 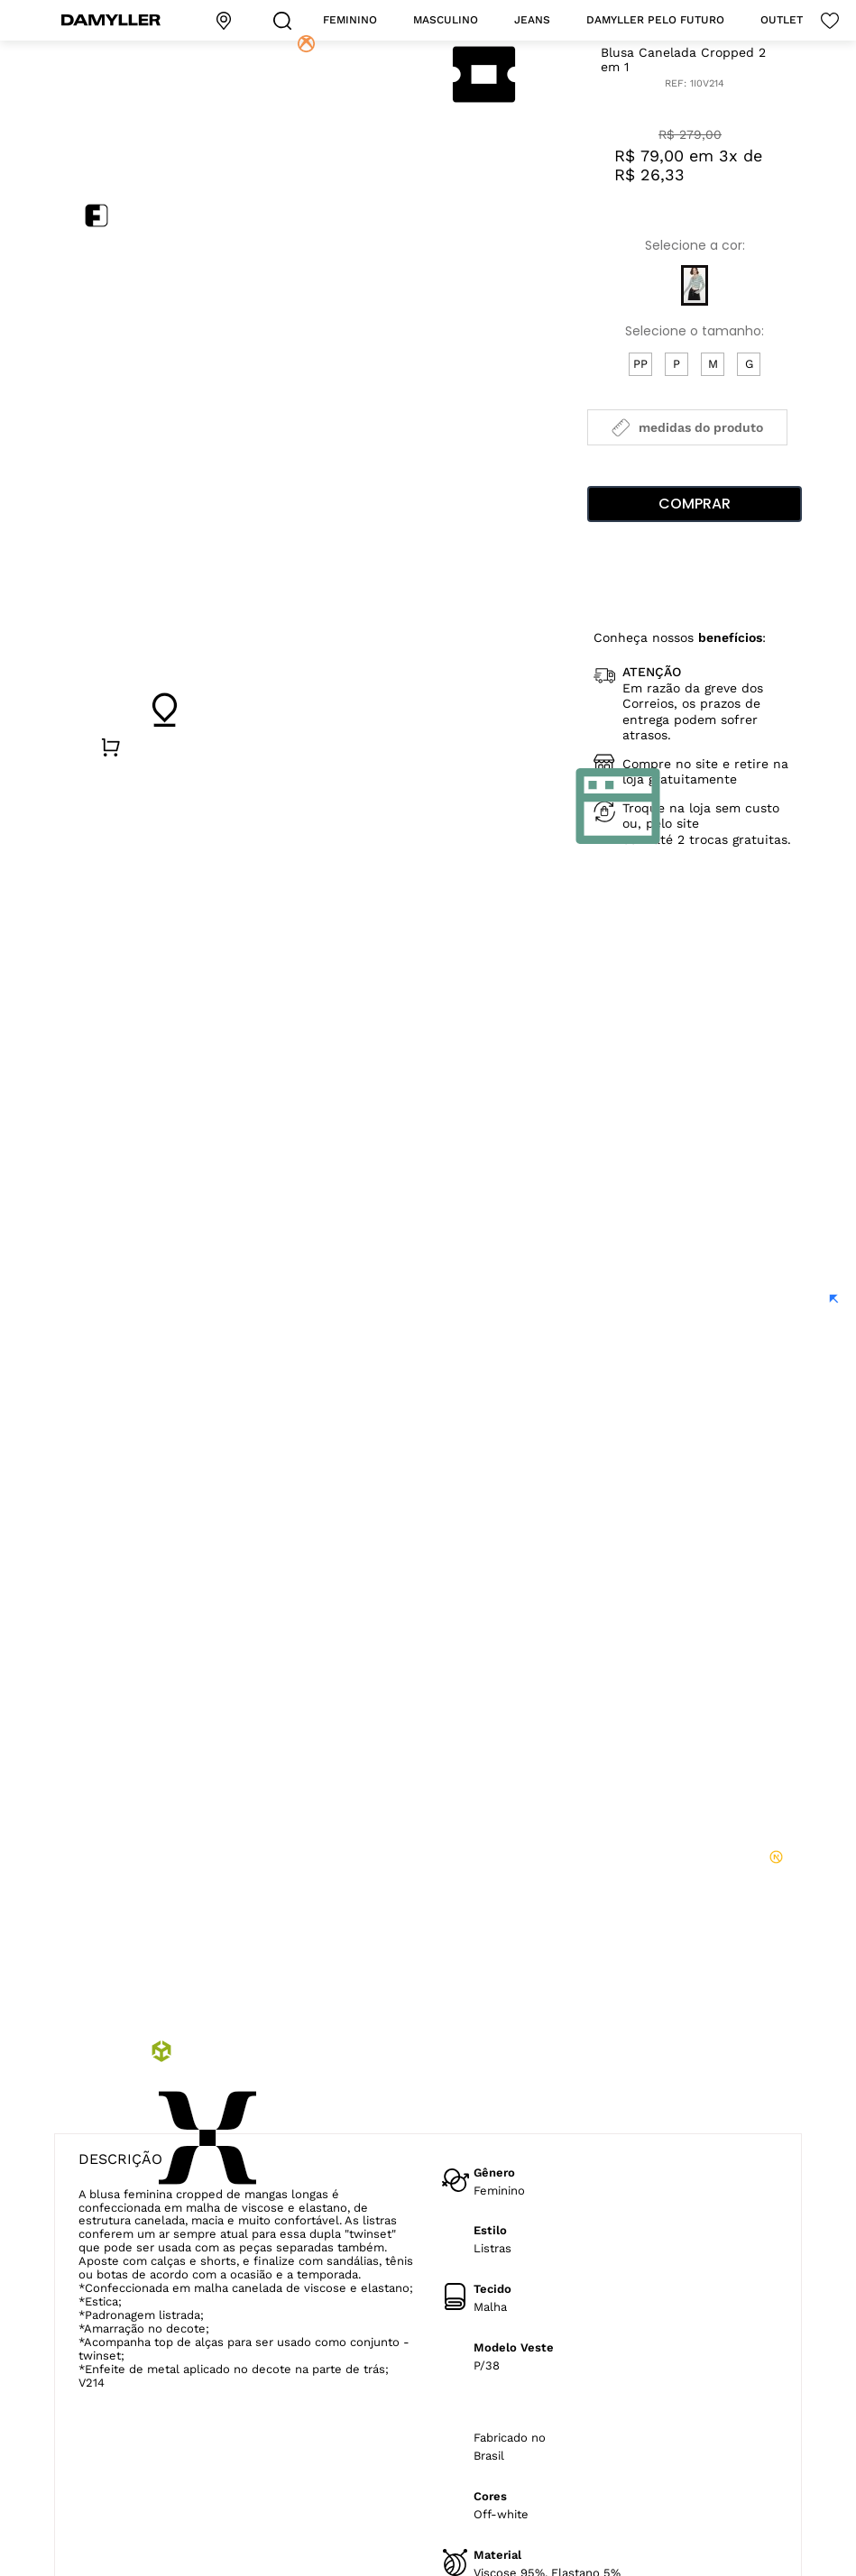 I want to click on navigate back and up in hierarchy, so click(x=833, y=1298).